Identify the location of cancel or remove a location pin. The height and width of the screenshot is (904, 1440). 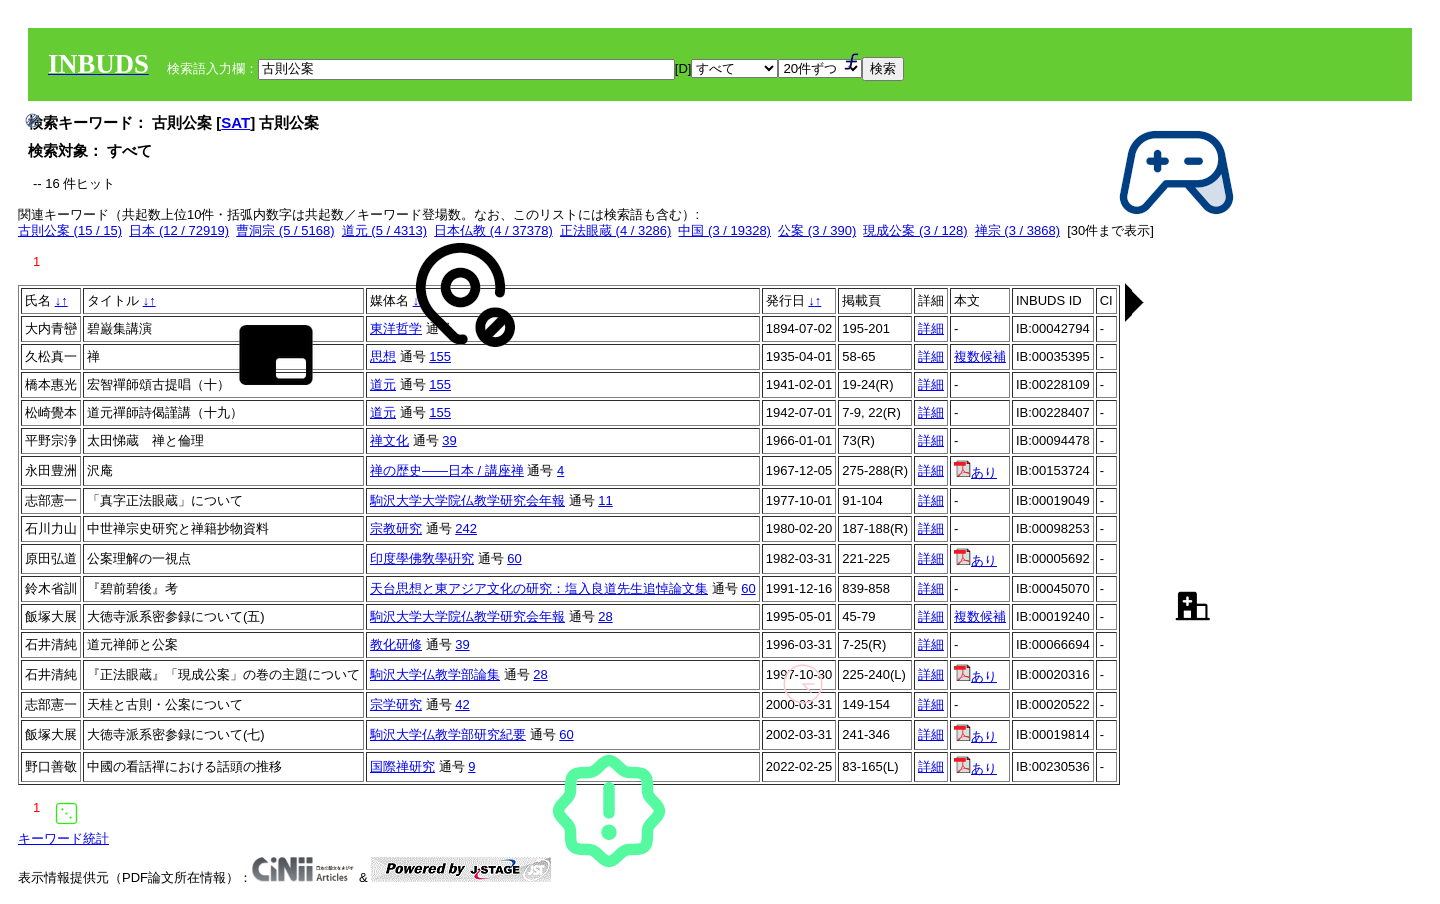
(460, 292).